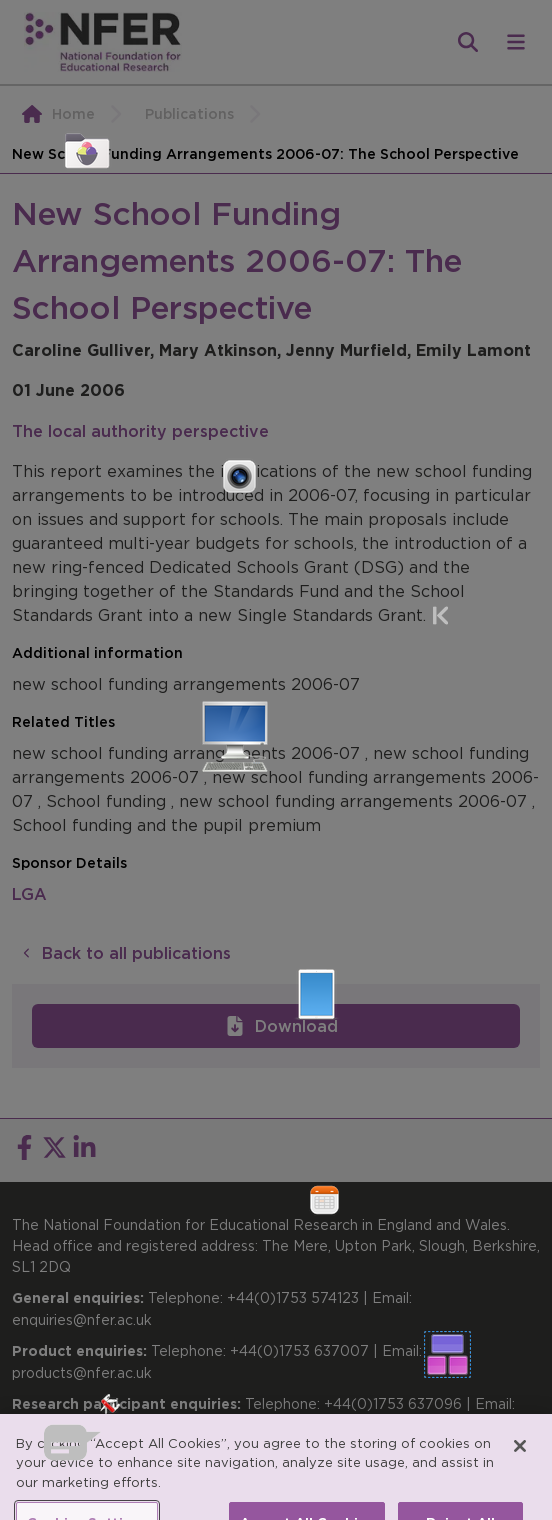 This screenshot has width=552, height=1520. I want to click on go to first item in a list or sequence (right-to-left layout), so click(440, 615).